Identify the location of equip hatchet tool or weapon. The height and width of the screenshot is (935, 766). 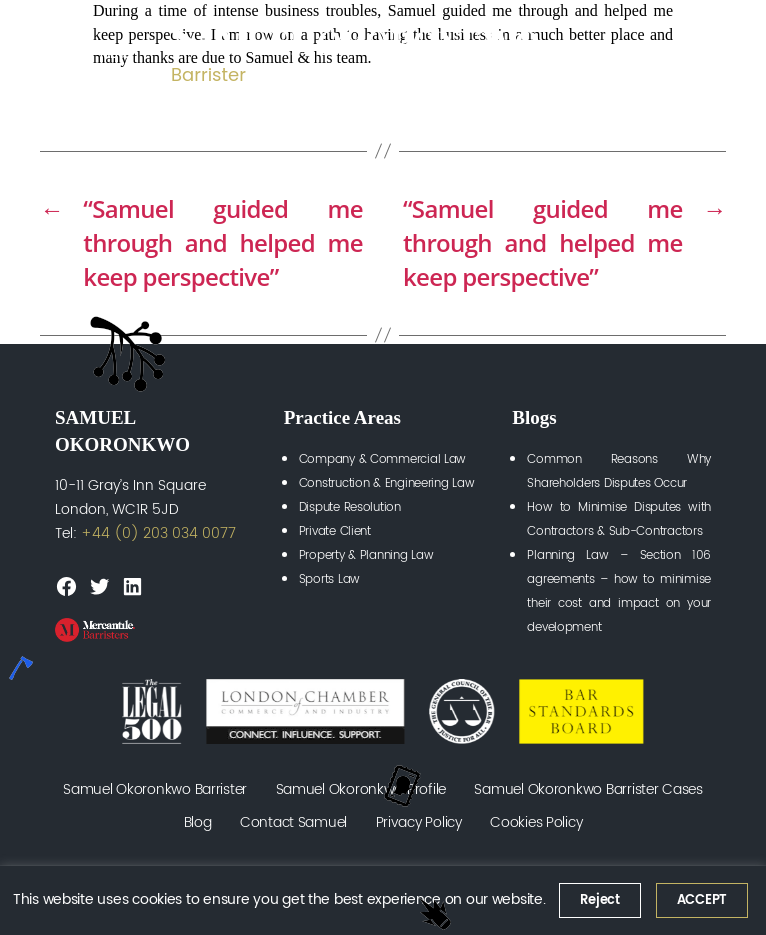
(21, 668).